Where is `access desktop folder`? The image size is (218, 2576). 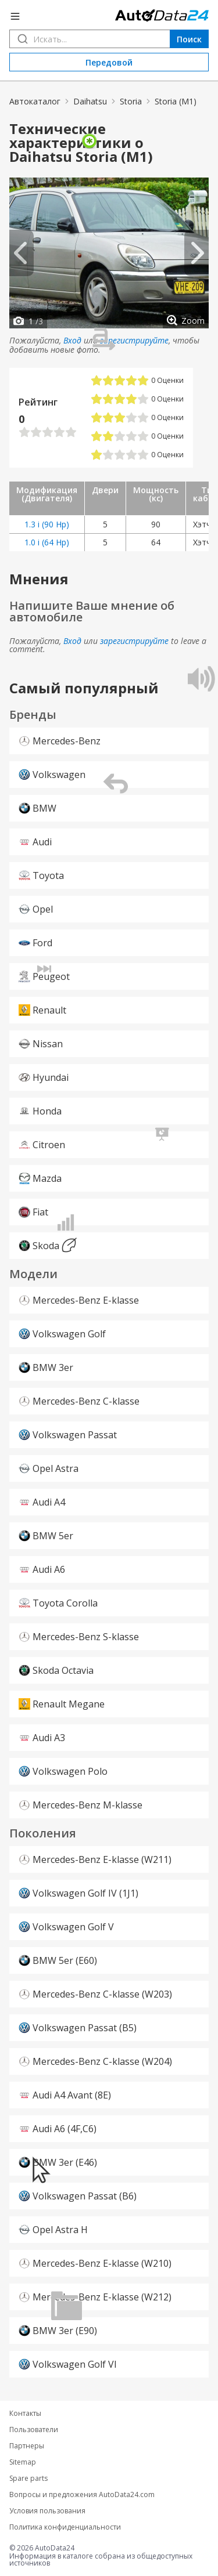 access desktop folder is located at coordinates (66, 2304).